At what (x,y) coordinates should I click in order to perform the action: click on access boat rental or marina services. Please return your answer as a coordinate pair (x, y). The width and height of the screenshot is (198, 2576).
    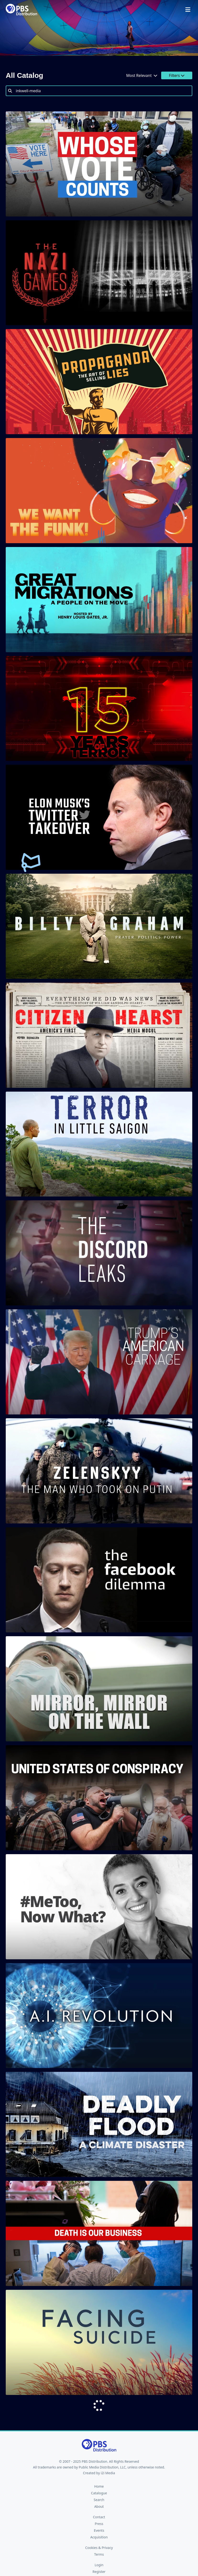
    Looking at the image, I should click on (122, 1206).